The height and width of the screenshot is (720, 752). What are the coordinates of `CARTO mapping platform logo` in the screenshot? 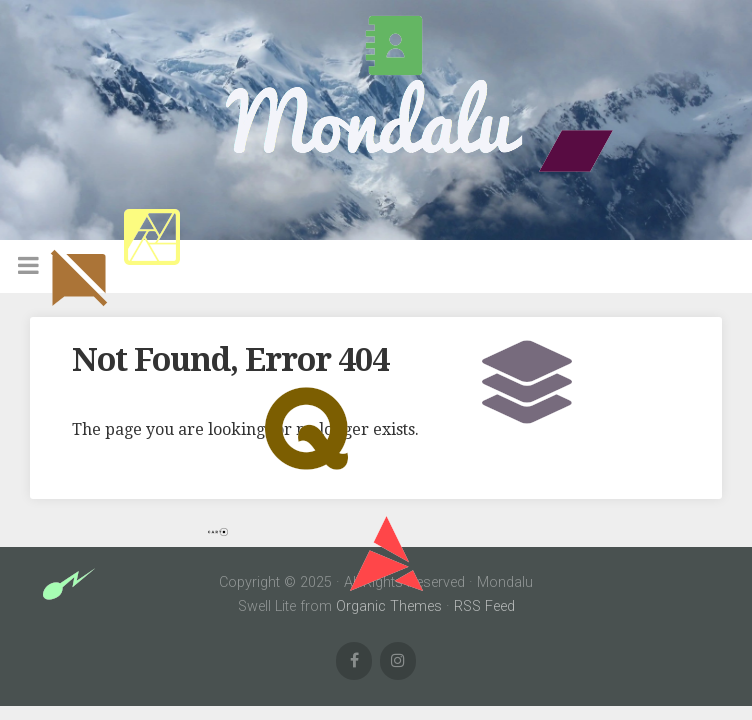 It's located at (218, 532).